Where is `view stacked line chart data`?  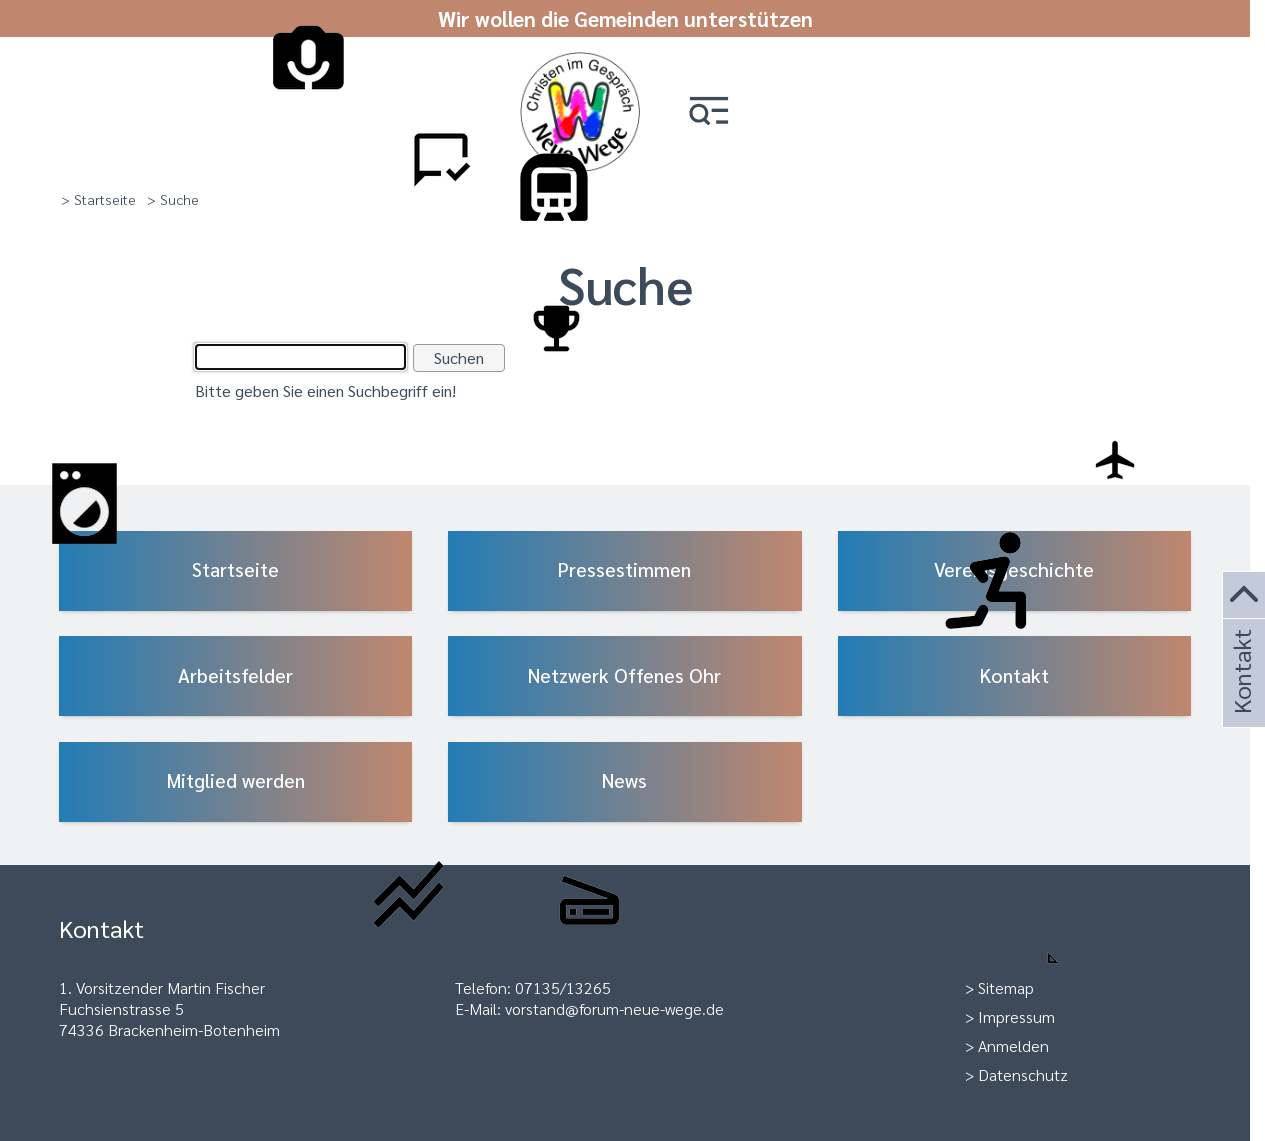 view stacked line chart data is located at coordinates (408, 894).